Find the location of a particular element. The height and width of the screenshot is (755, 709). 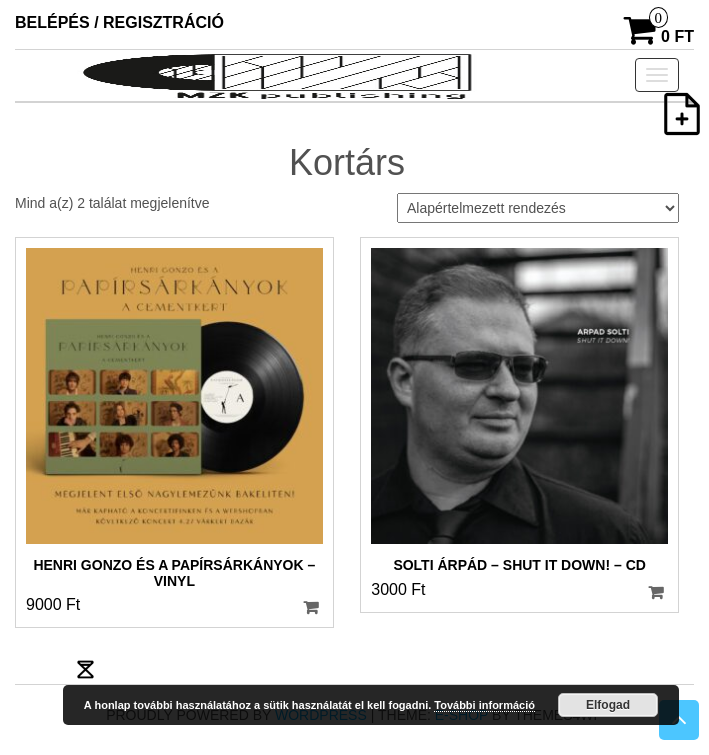

indicates high time remaining or early stage of a process is located at coordinates (85, 669).